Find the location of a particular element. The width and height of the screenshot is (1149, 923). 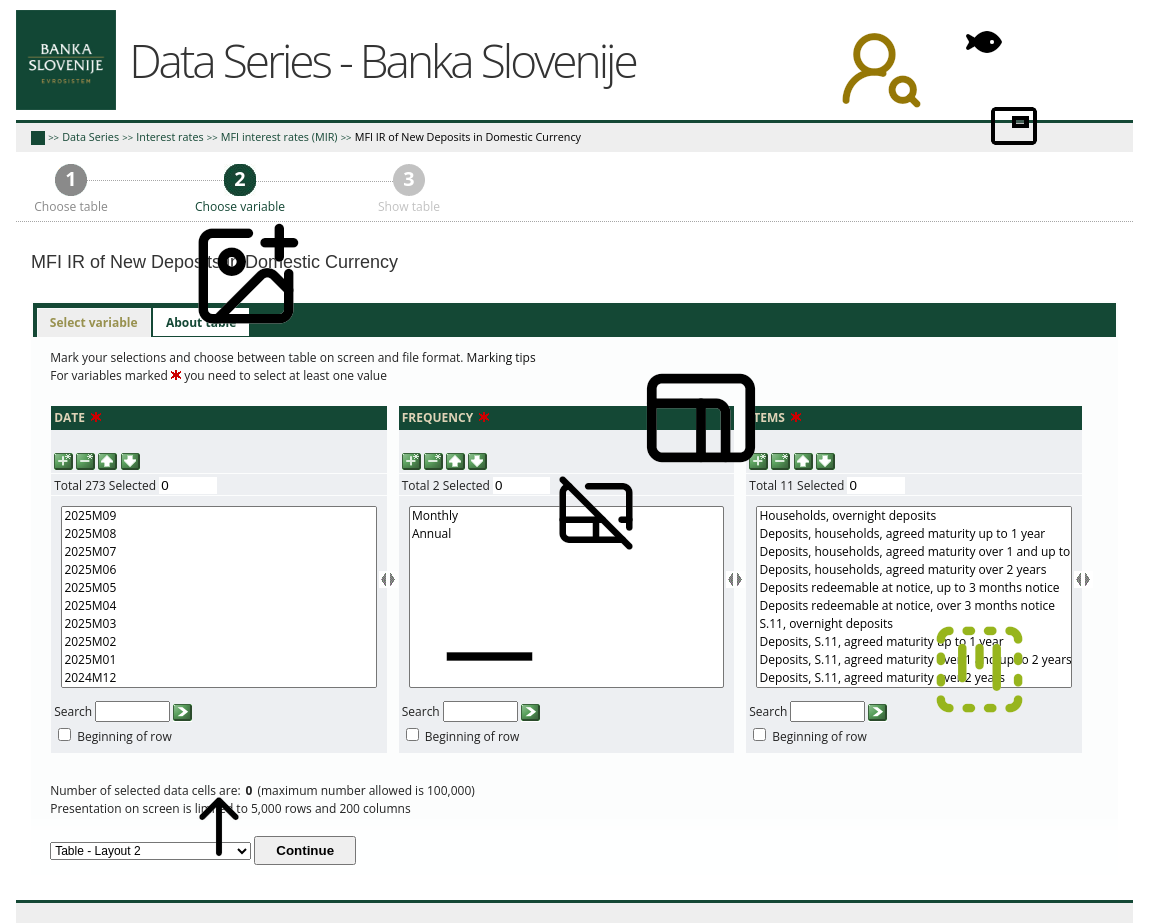

adjust aspect ratio settings is located at coordinates (701, 418).